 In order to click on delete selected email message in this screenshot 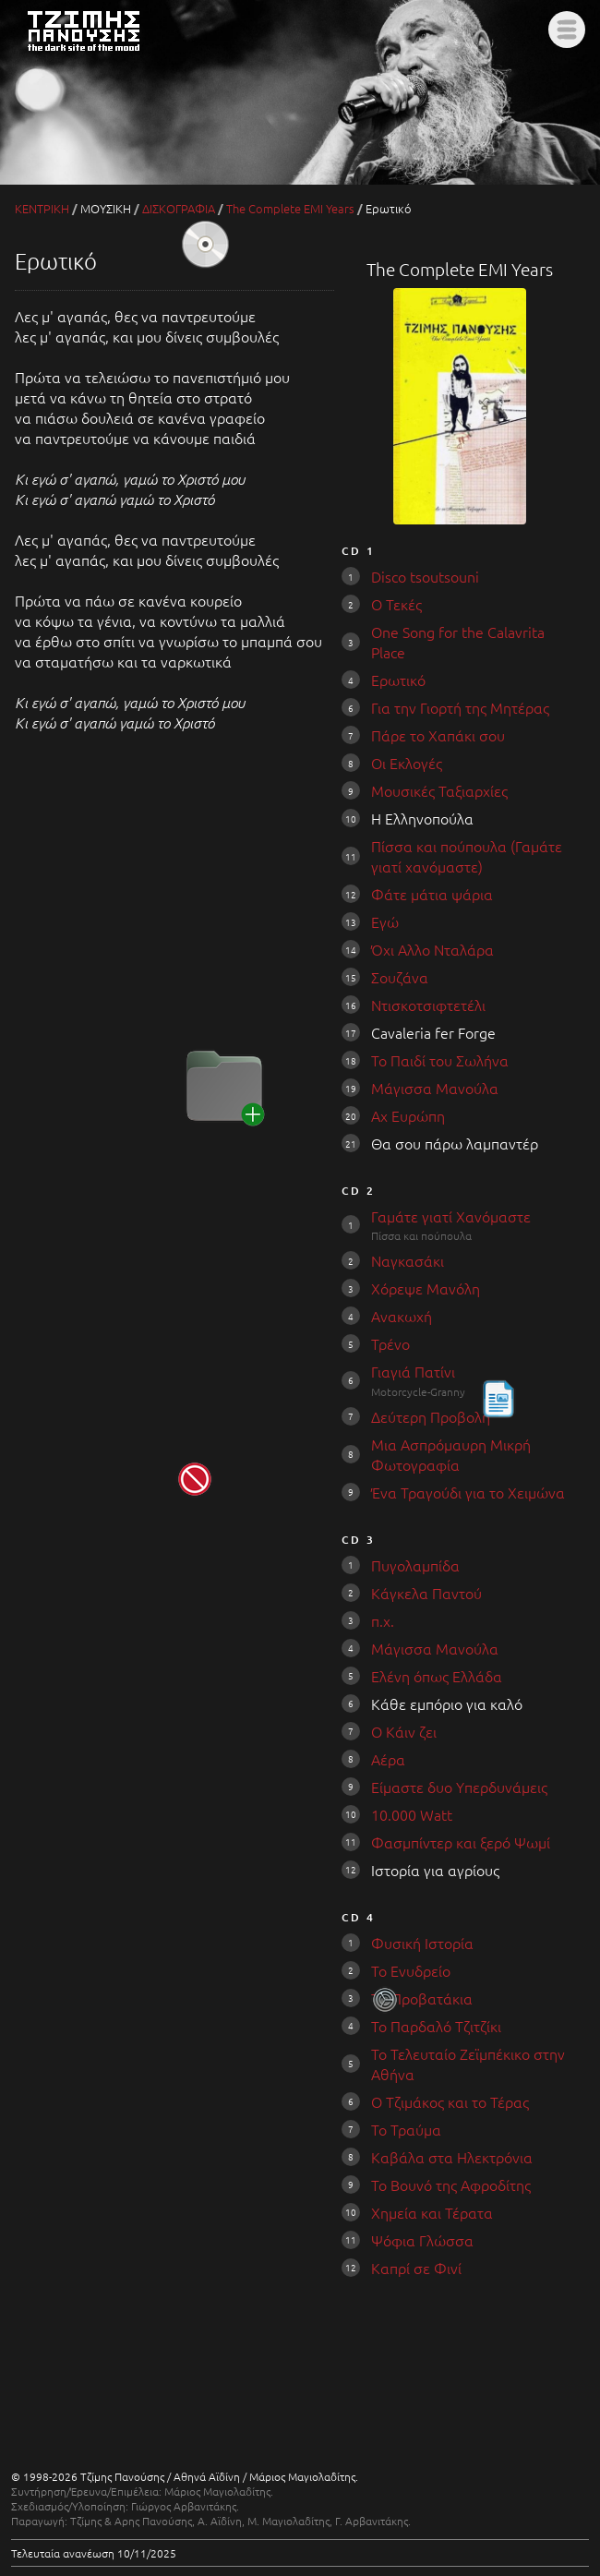, I will do `click(195, 1479)`.